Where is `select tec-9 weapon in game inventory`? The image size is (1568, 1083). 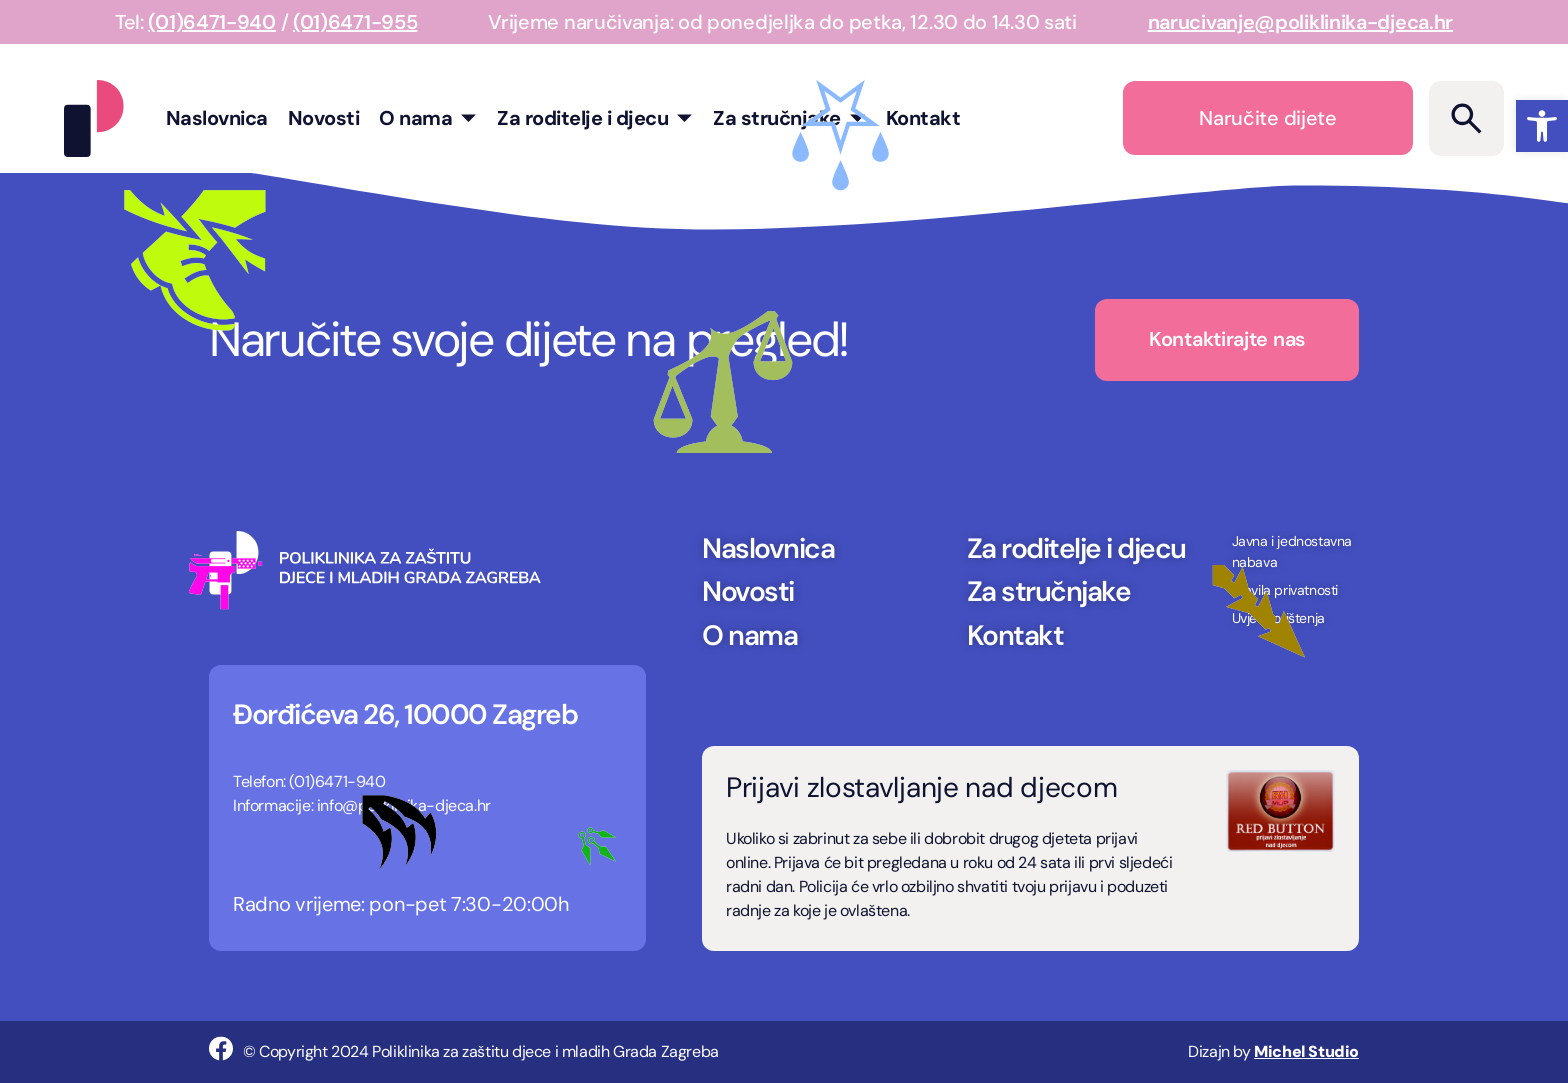 select tec-9 weapon in game inventory is located at coordinates (225, 581).